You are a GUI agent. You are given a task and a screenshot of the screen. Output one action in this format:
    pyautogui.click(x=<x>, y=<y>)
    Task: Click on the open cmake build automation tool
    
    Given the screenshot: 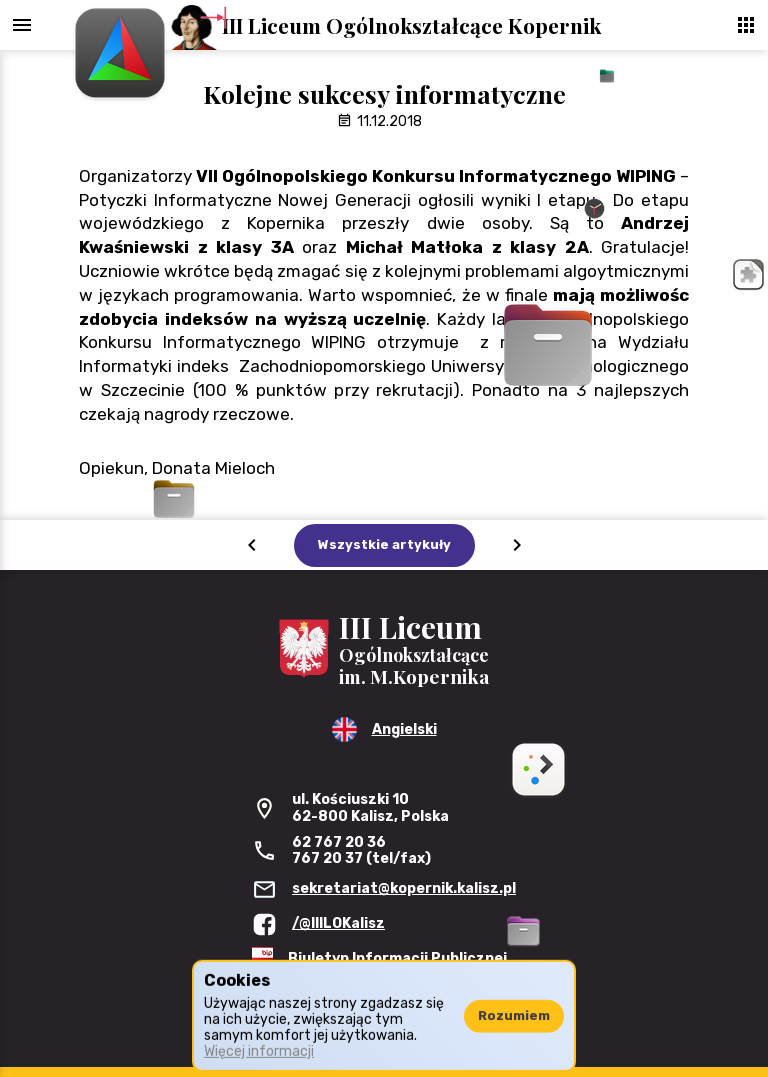 What is the action you would take?
    pyautogui.click(x=120, y=53)
    